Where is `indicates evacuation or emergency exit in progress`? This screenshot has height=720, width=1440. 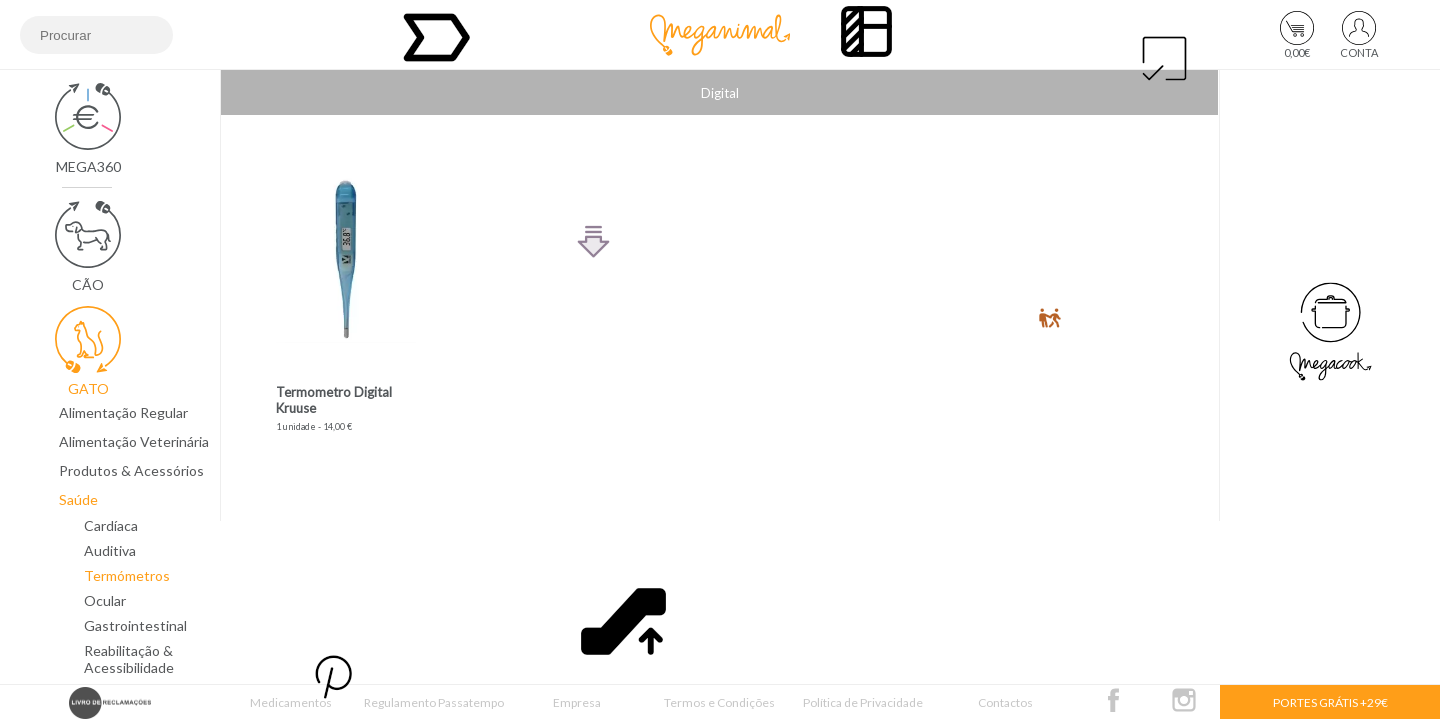 indicates evacuation or emergency exit in progress is located at coordinates (1050, 318).